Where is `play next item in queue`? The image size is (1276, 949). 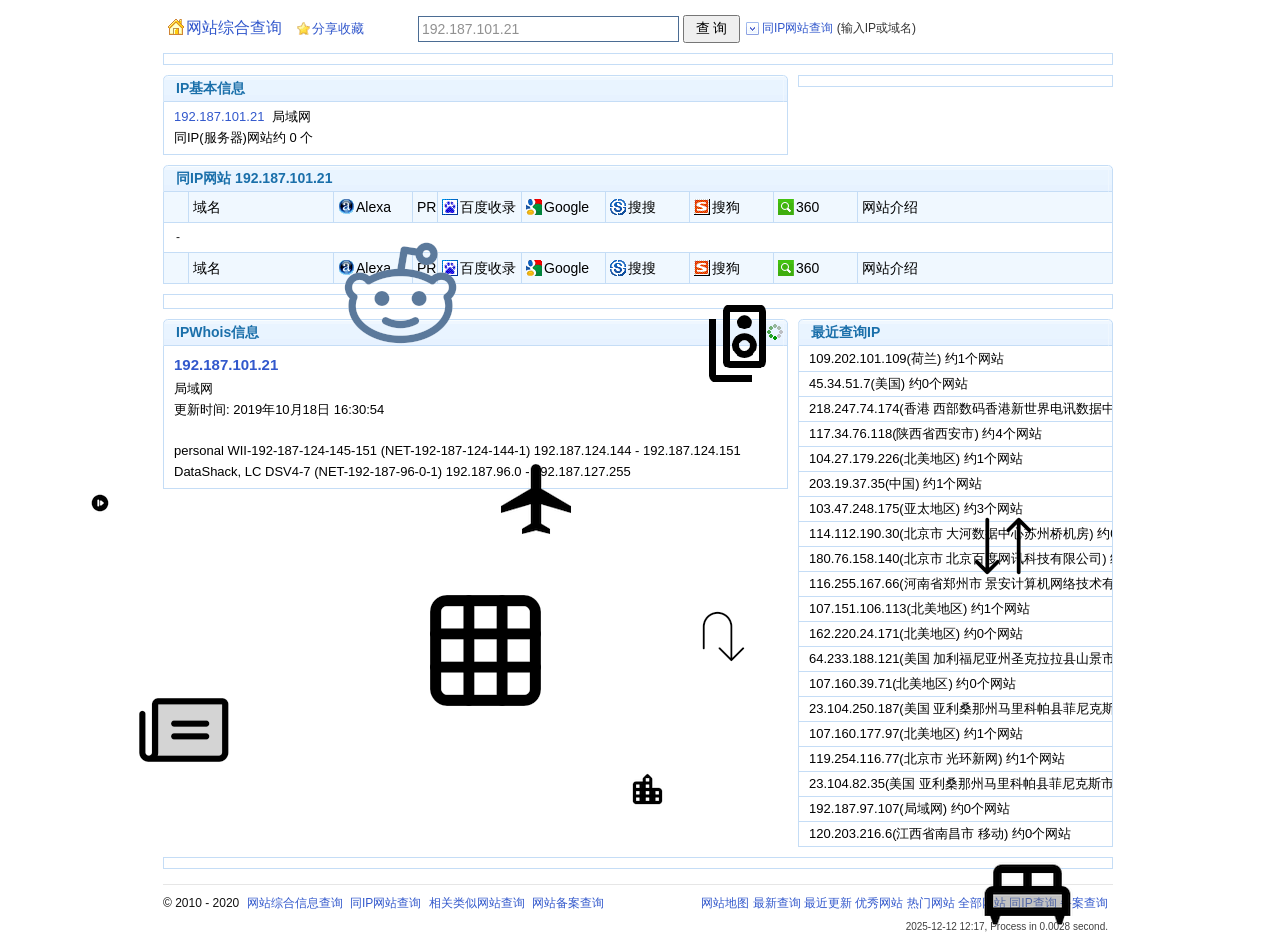 play next item in queue is located at coordinates (100, 503).